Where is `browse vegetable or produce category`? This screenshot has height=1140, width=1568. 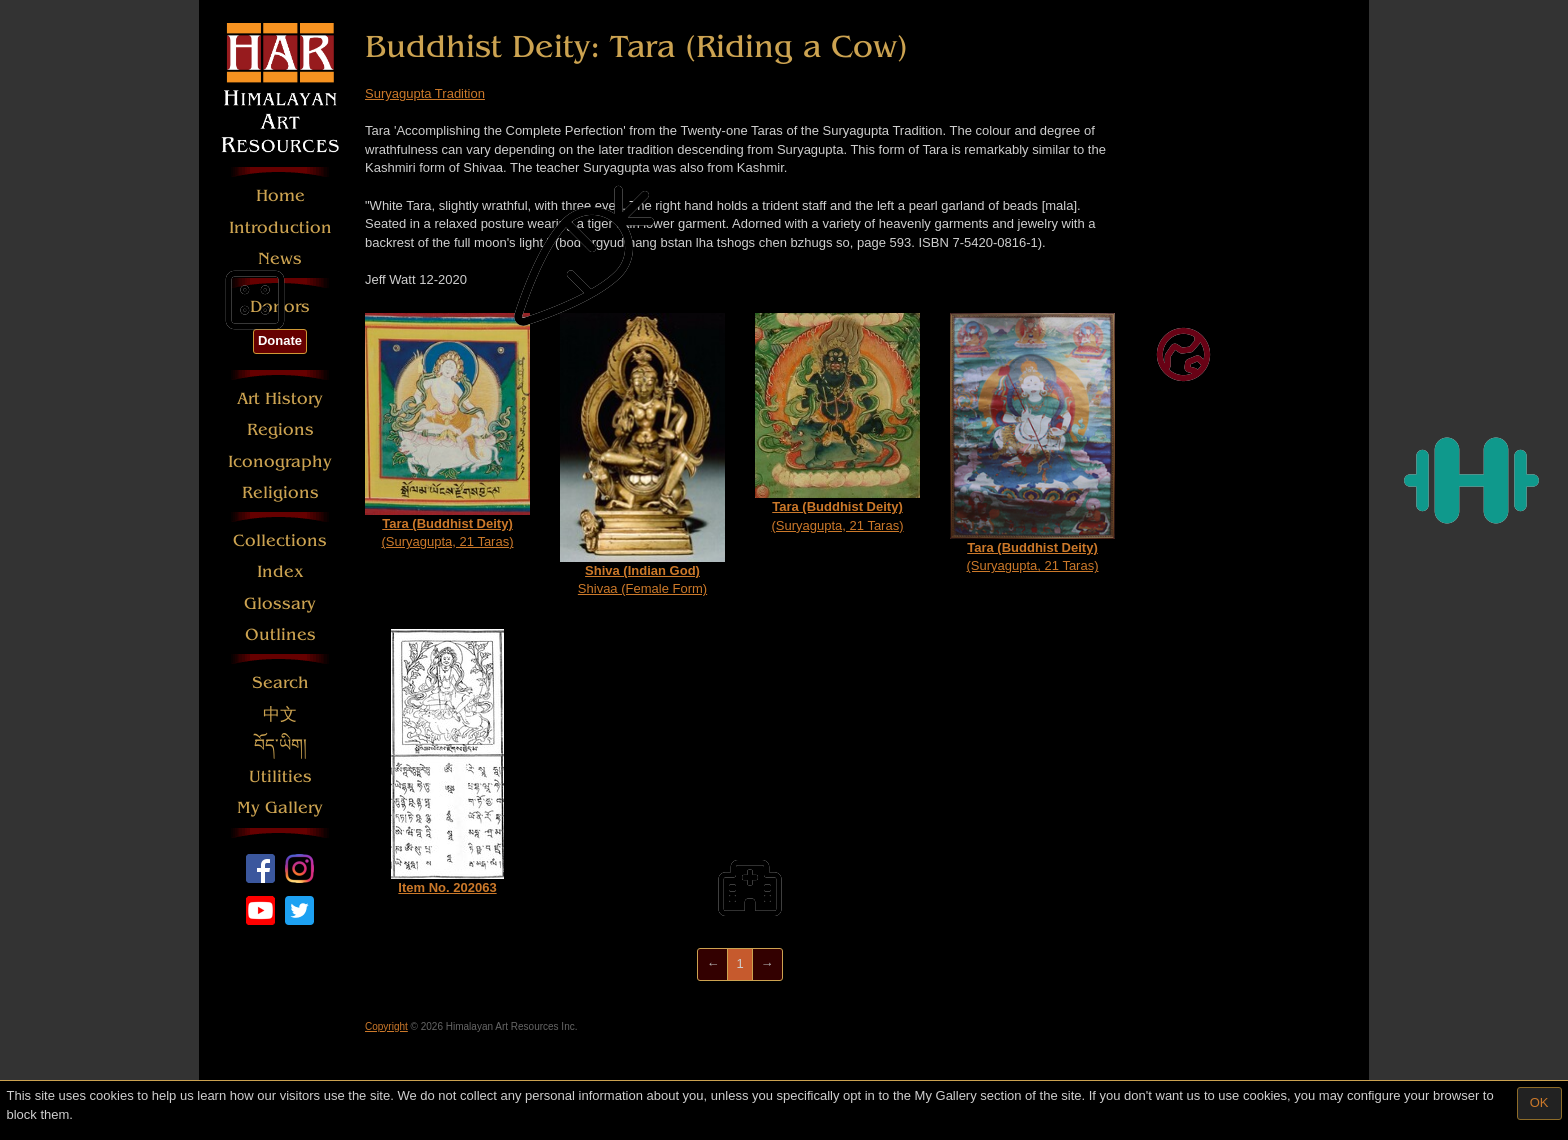 browse vegetable or produce category is located at coordinates (581, 258).